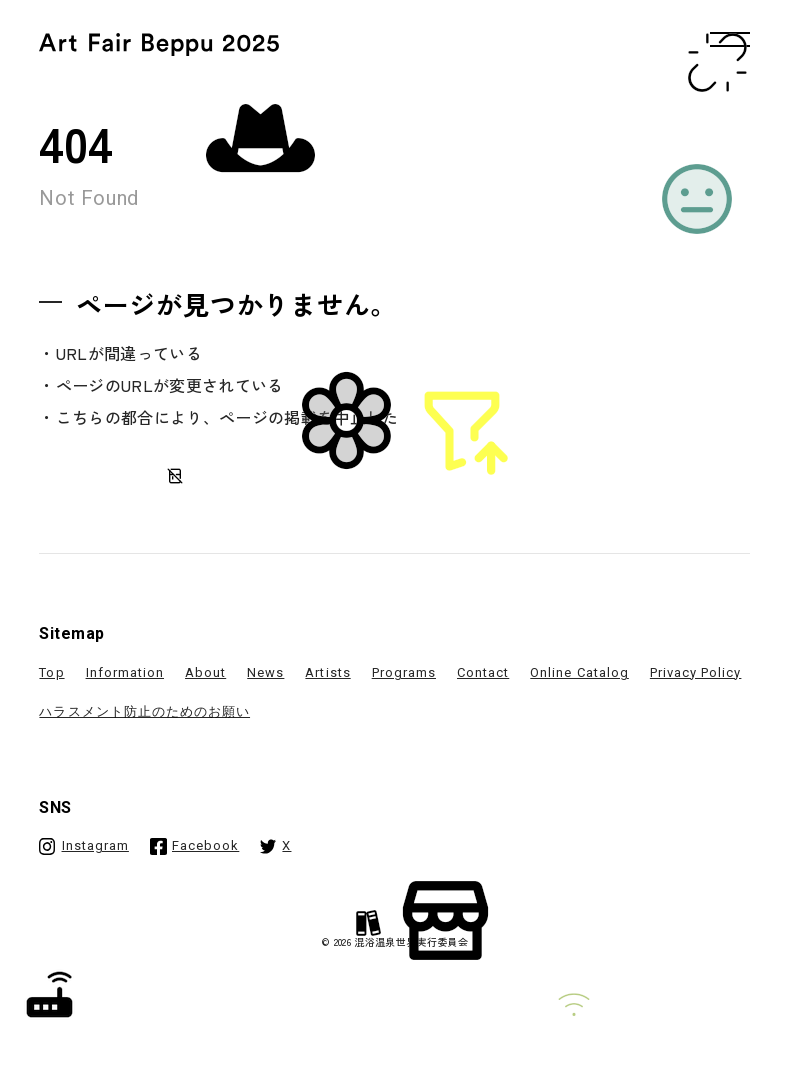 This screenshot has width=789, height=1089. What do you see at coordinates (367, 923) in the screenshot?
I see `access your library or book collection` at bounding box center [367, 923].